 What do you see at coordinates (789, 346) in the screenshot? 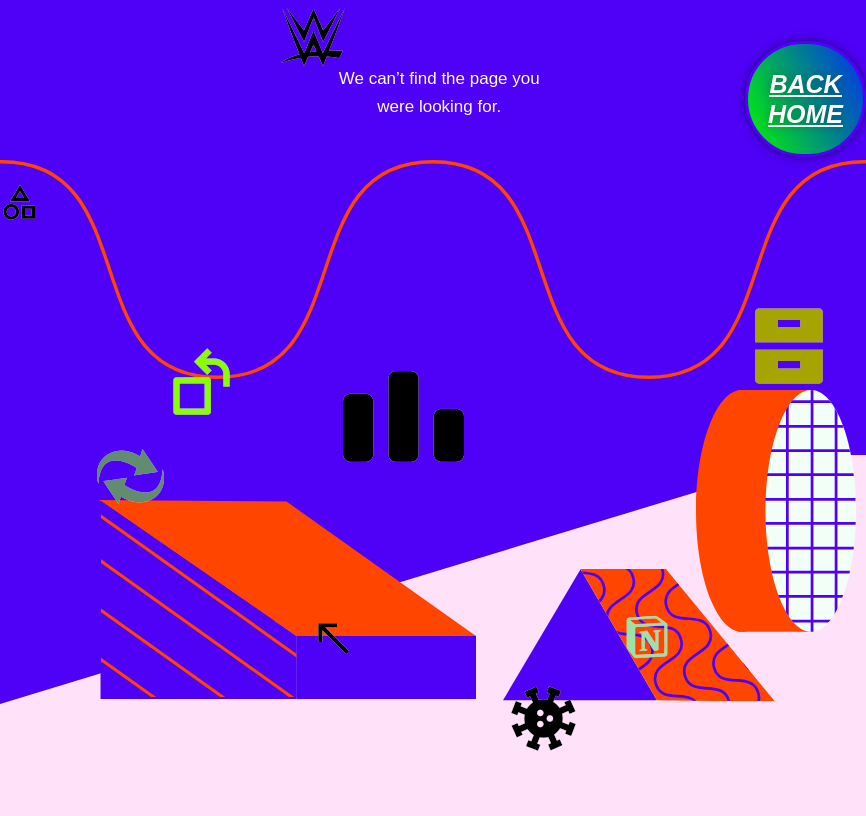
I see `access archived files or documents` at bounding box center [789, 346].